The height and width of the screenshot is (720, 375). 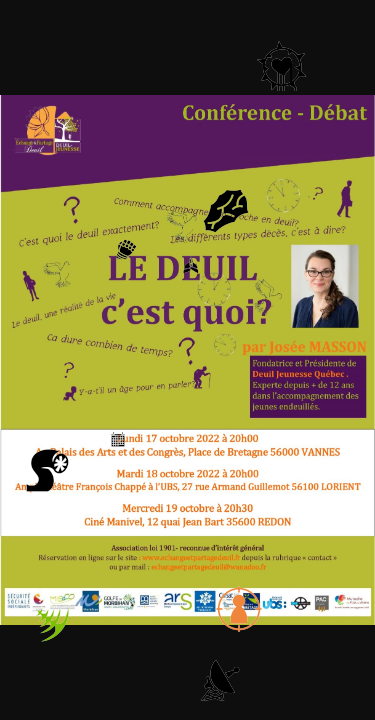 What do you see at coordinates (126, 249) in the screenshot?
I see `select a melee or unarmed combat skill` at bounding box center [126, 249].